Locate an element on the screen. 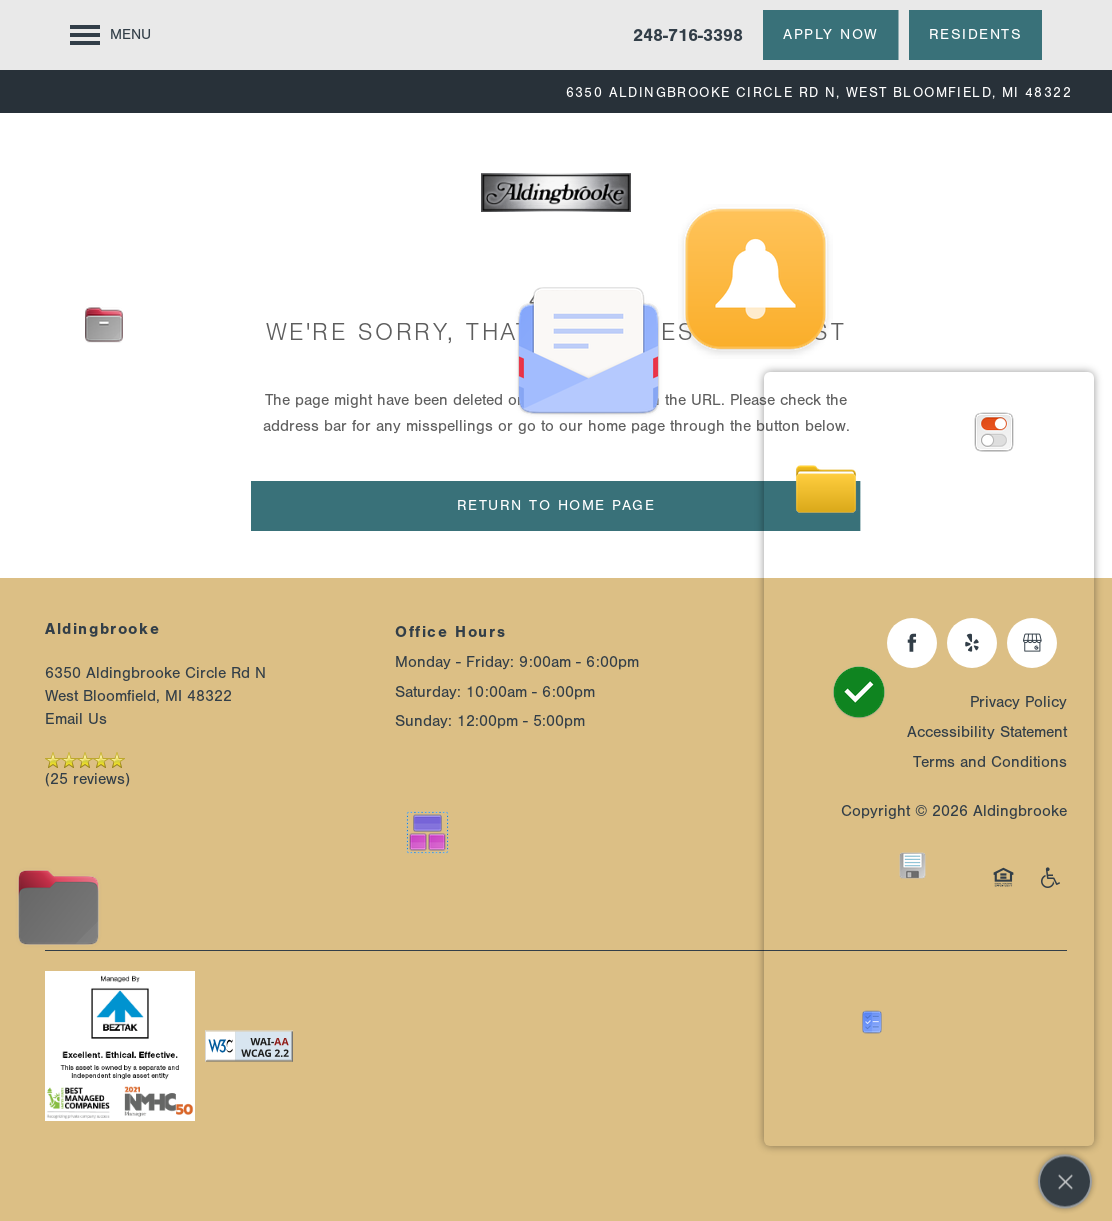 Image resolution: width=1112 pixels, height=1221 pixels. indicates a message has been read is located at coordinates (588, 358).